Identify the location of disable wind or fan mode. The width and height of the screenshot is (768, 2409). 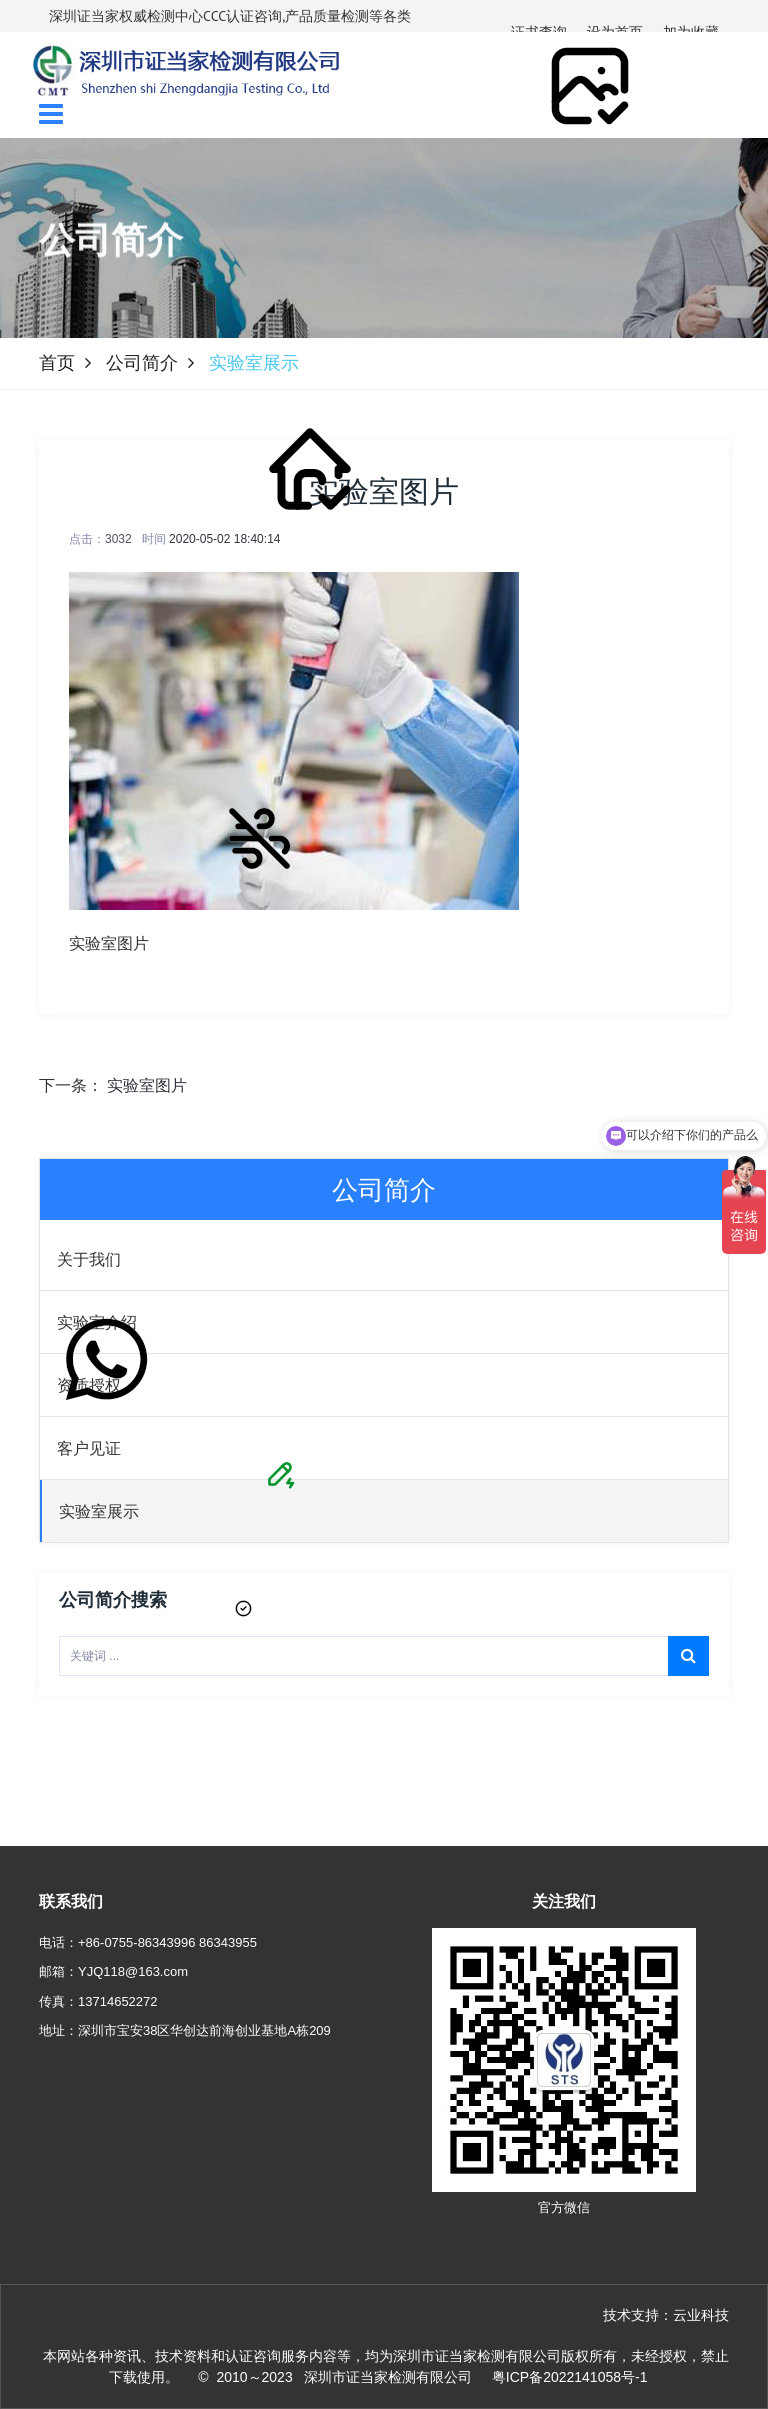
(259, 838).